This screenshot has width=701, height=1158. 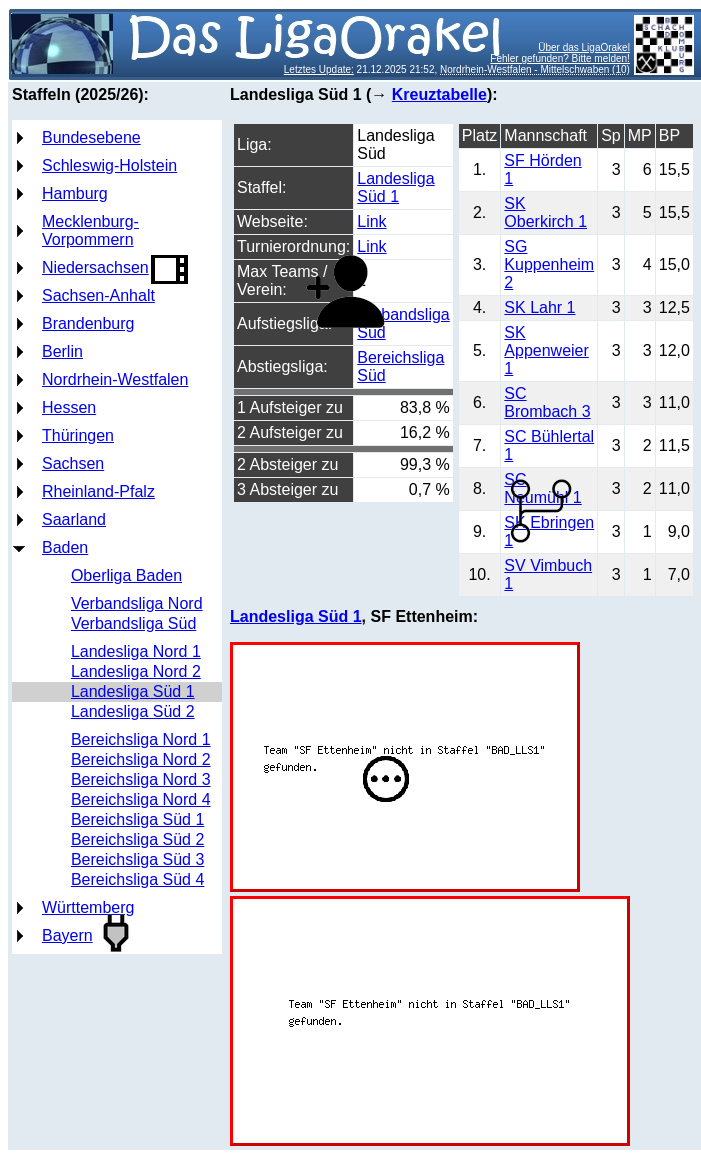 I want to click on view repository branches, so click(x=537, y=511).